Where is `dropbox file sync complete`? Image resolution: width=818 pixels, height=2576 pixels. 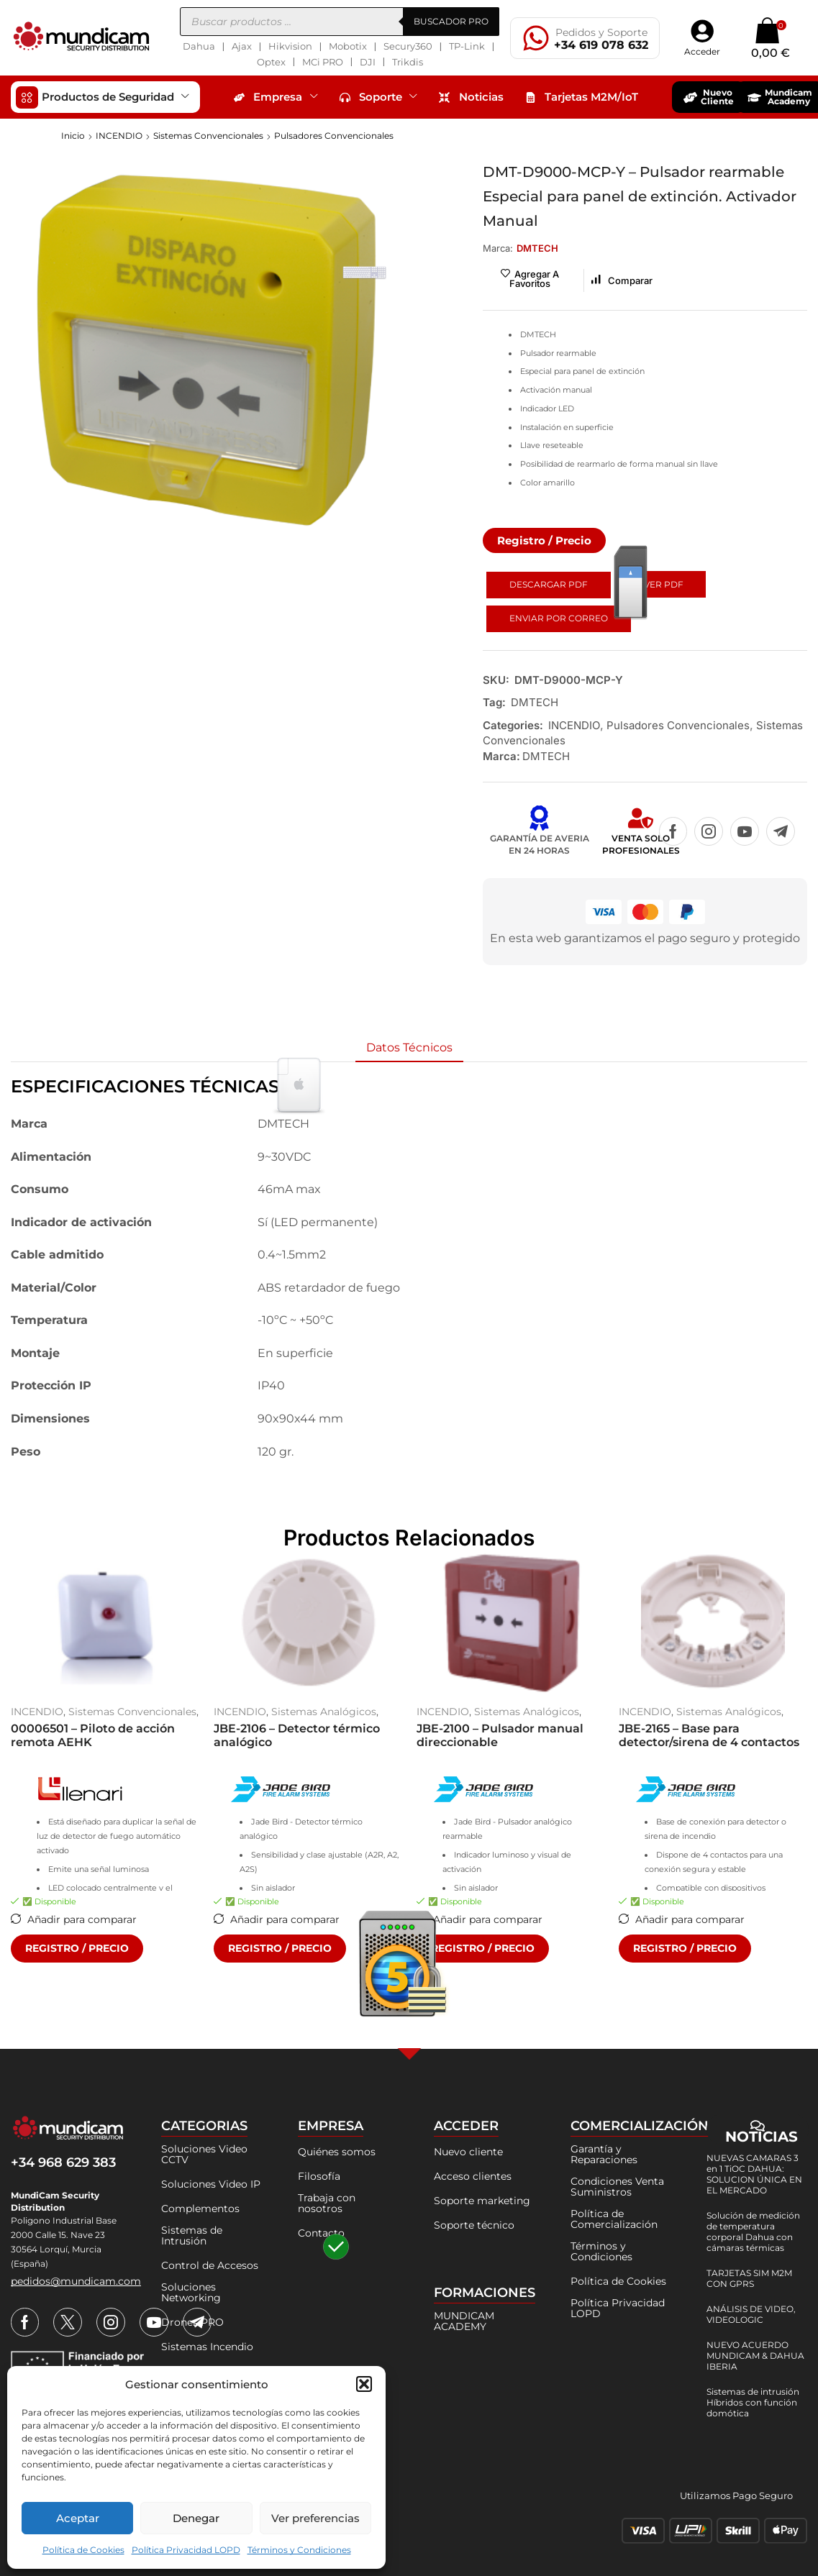 dropbox file sync complete is located at coordinates (336, 2247).